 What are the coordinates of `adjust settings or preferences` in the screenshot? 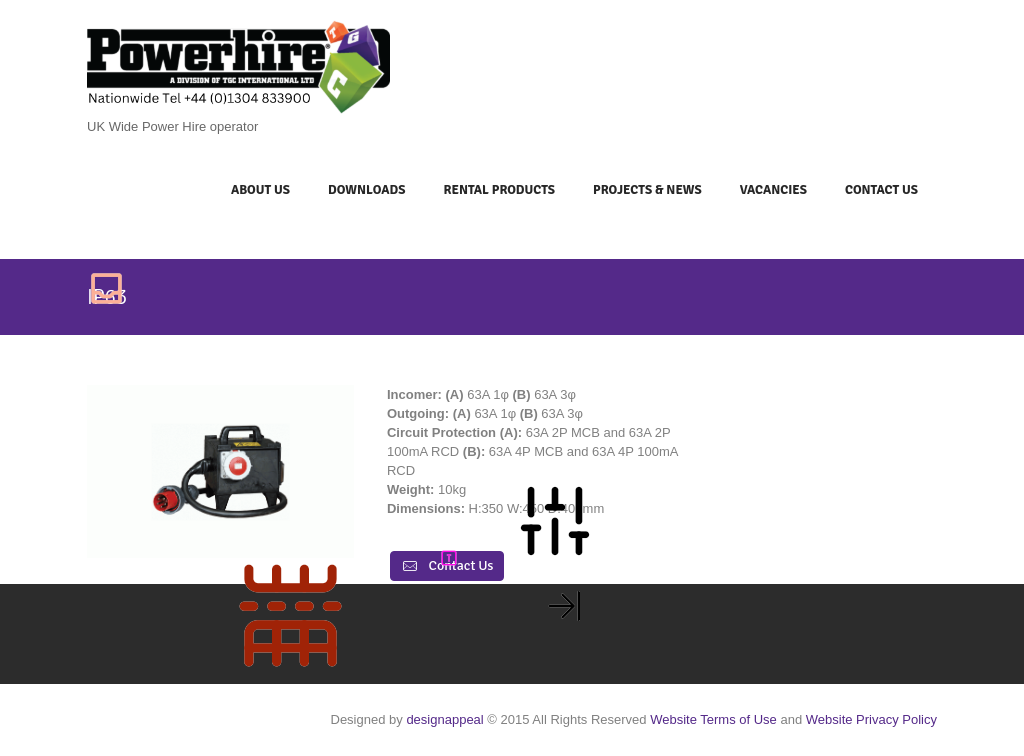 It's located at (555, 521).